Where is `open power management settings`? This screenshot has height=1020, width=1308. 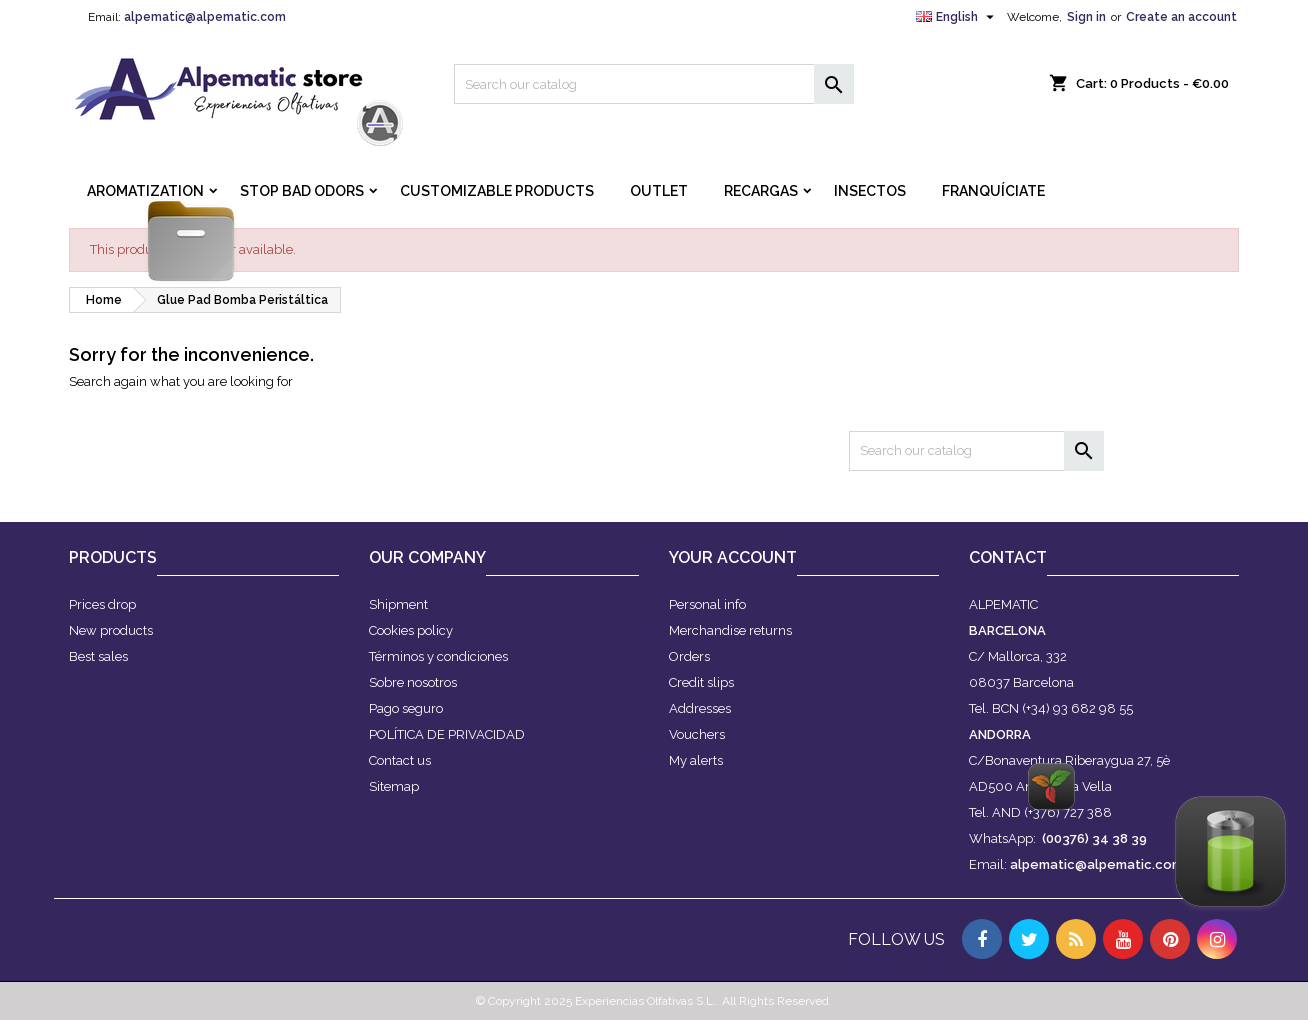
open power management settings is located at coordinates (1230, 851).